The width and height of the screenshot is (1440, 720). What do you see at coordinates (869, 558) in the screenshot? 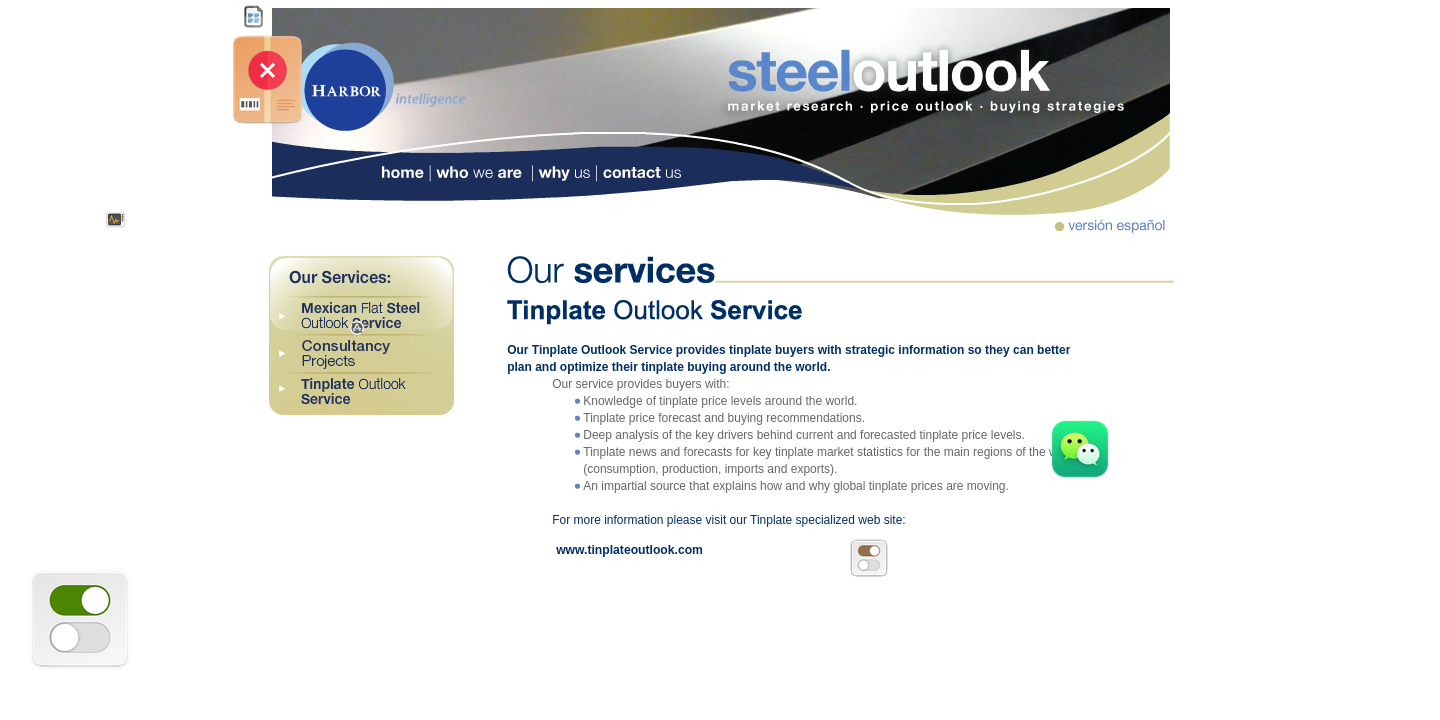
I see `open desktop preferences or settings` at bounding box center [869, 558].